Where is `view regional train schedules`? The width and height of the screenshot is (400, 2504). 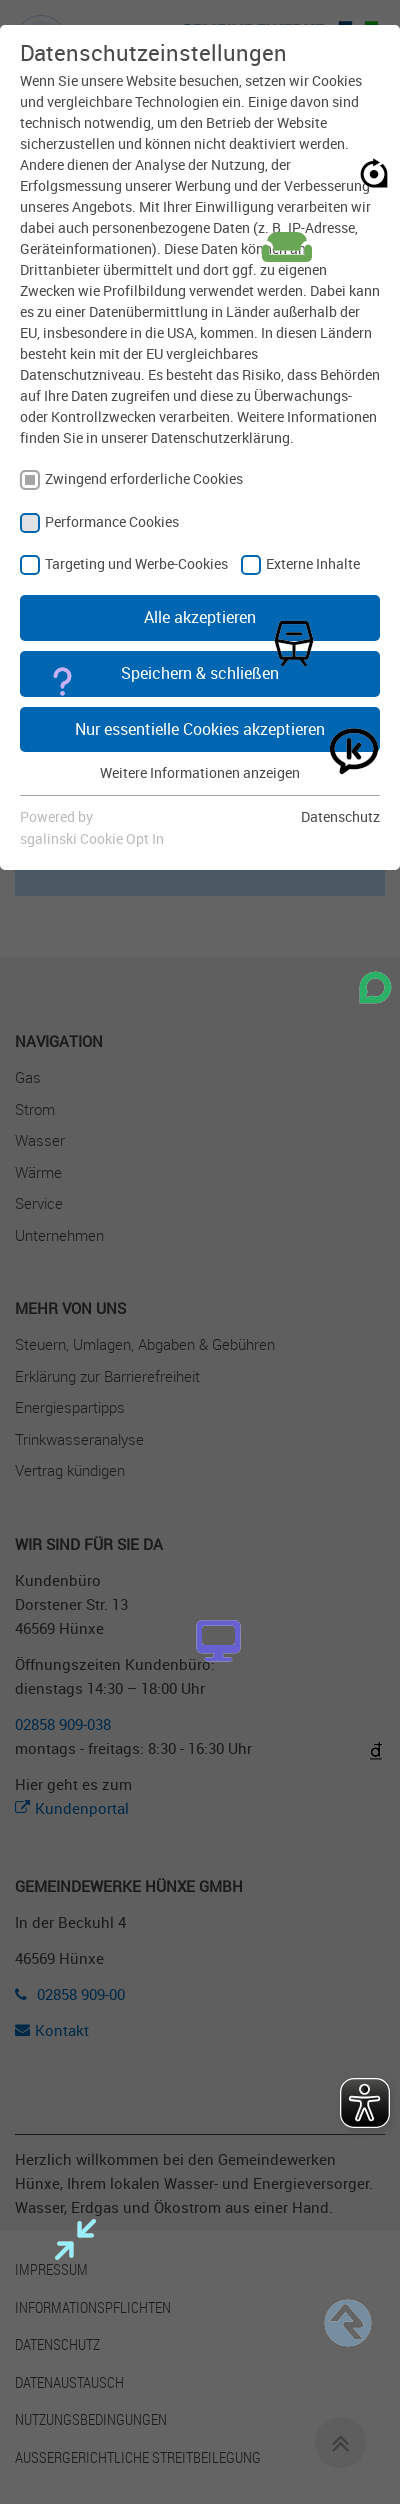 view regional train schedules is located at coordinates (294, 642).